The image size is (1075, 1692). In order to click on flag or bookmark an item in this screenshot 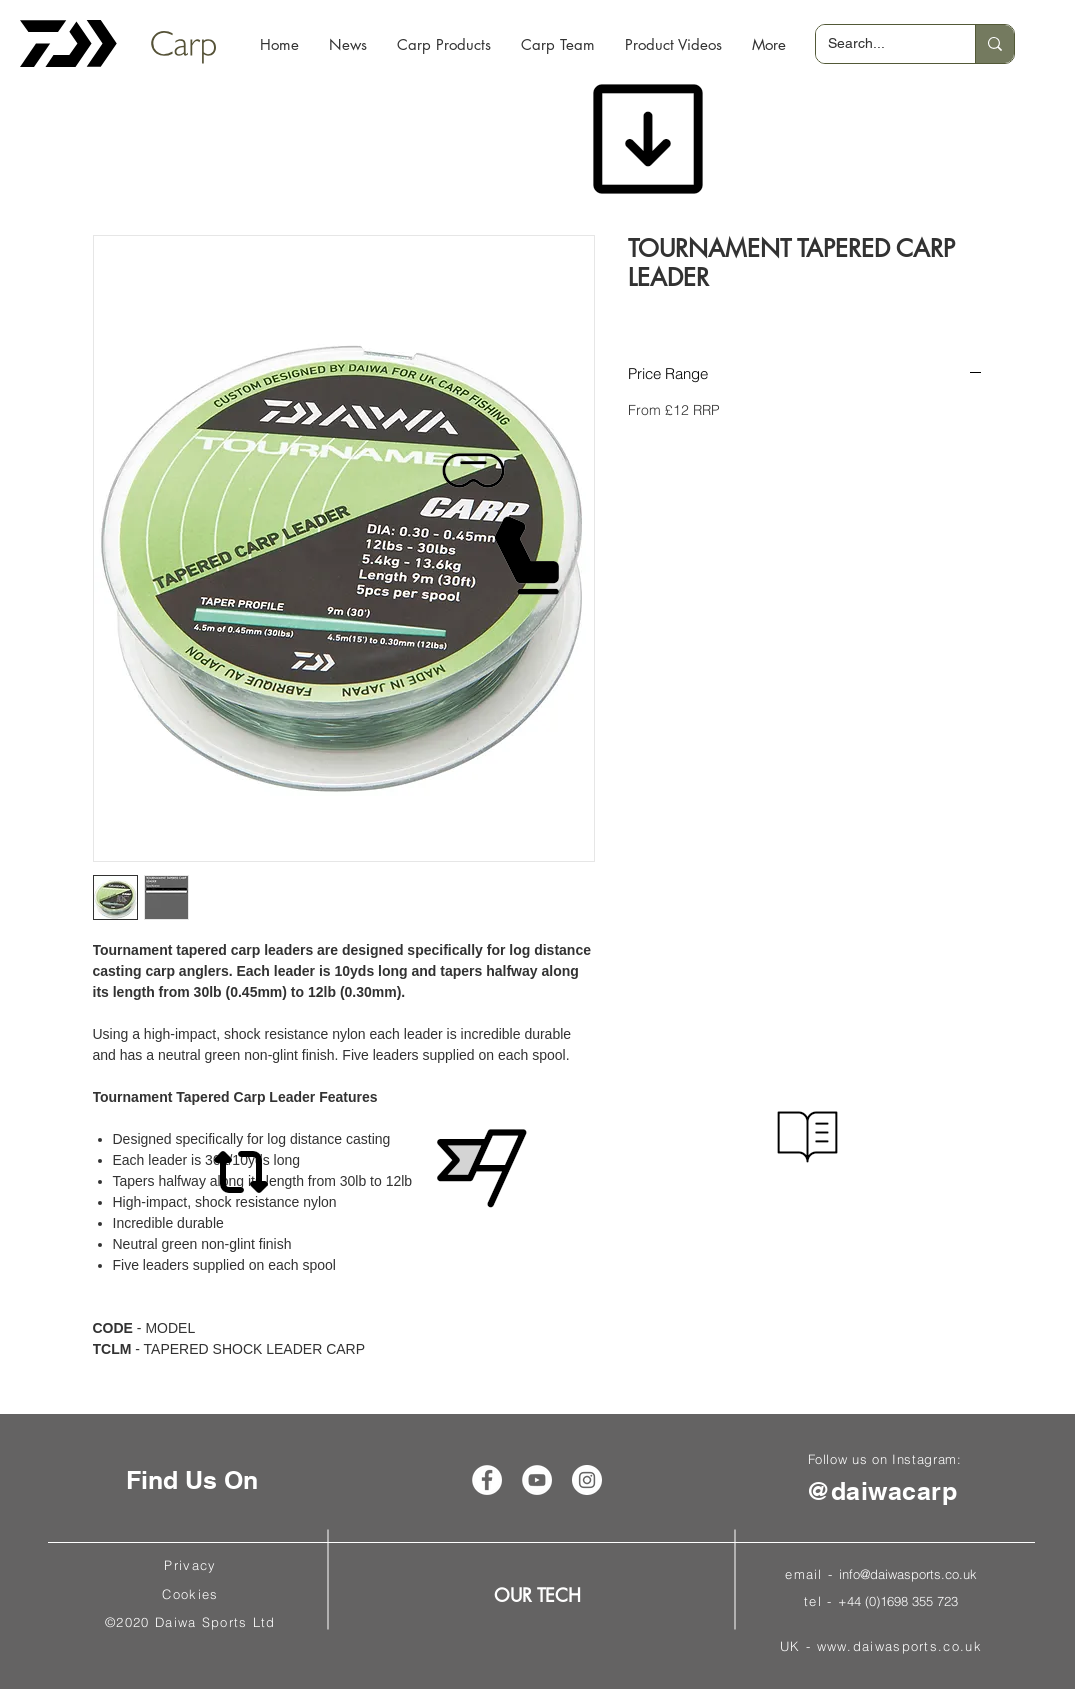, I will do `click(481, 1165)`.